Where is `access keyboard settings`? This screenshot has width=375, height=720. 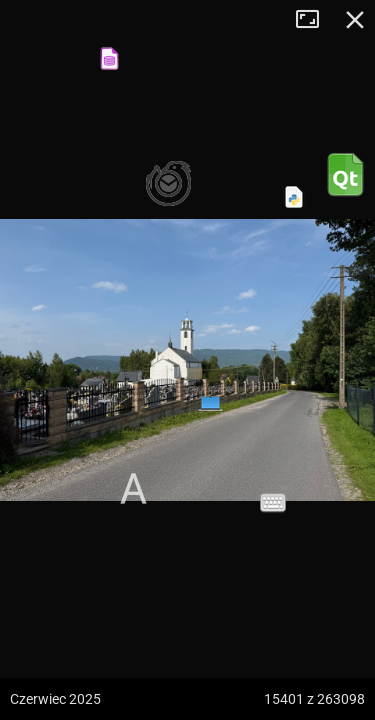
access keyboard settings is located at coordinates (273, 503).